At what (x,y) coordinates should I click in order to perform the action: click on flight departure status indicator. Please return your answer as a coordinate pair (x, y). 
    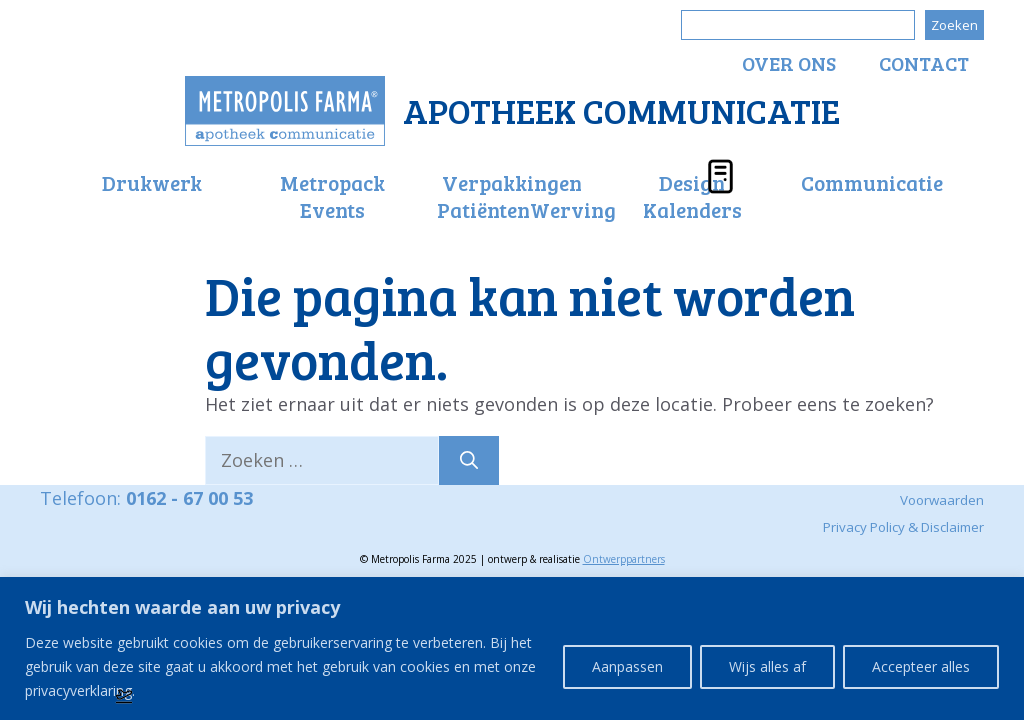
    Looking at the image, I should click on (124, 695).